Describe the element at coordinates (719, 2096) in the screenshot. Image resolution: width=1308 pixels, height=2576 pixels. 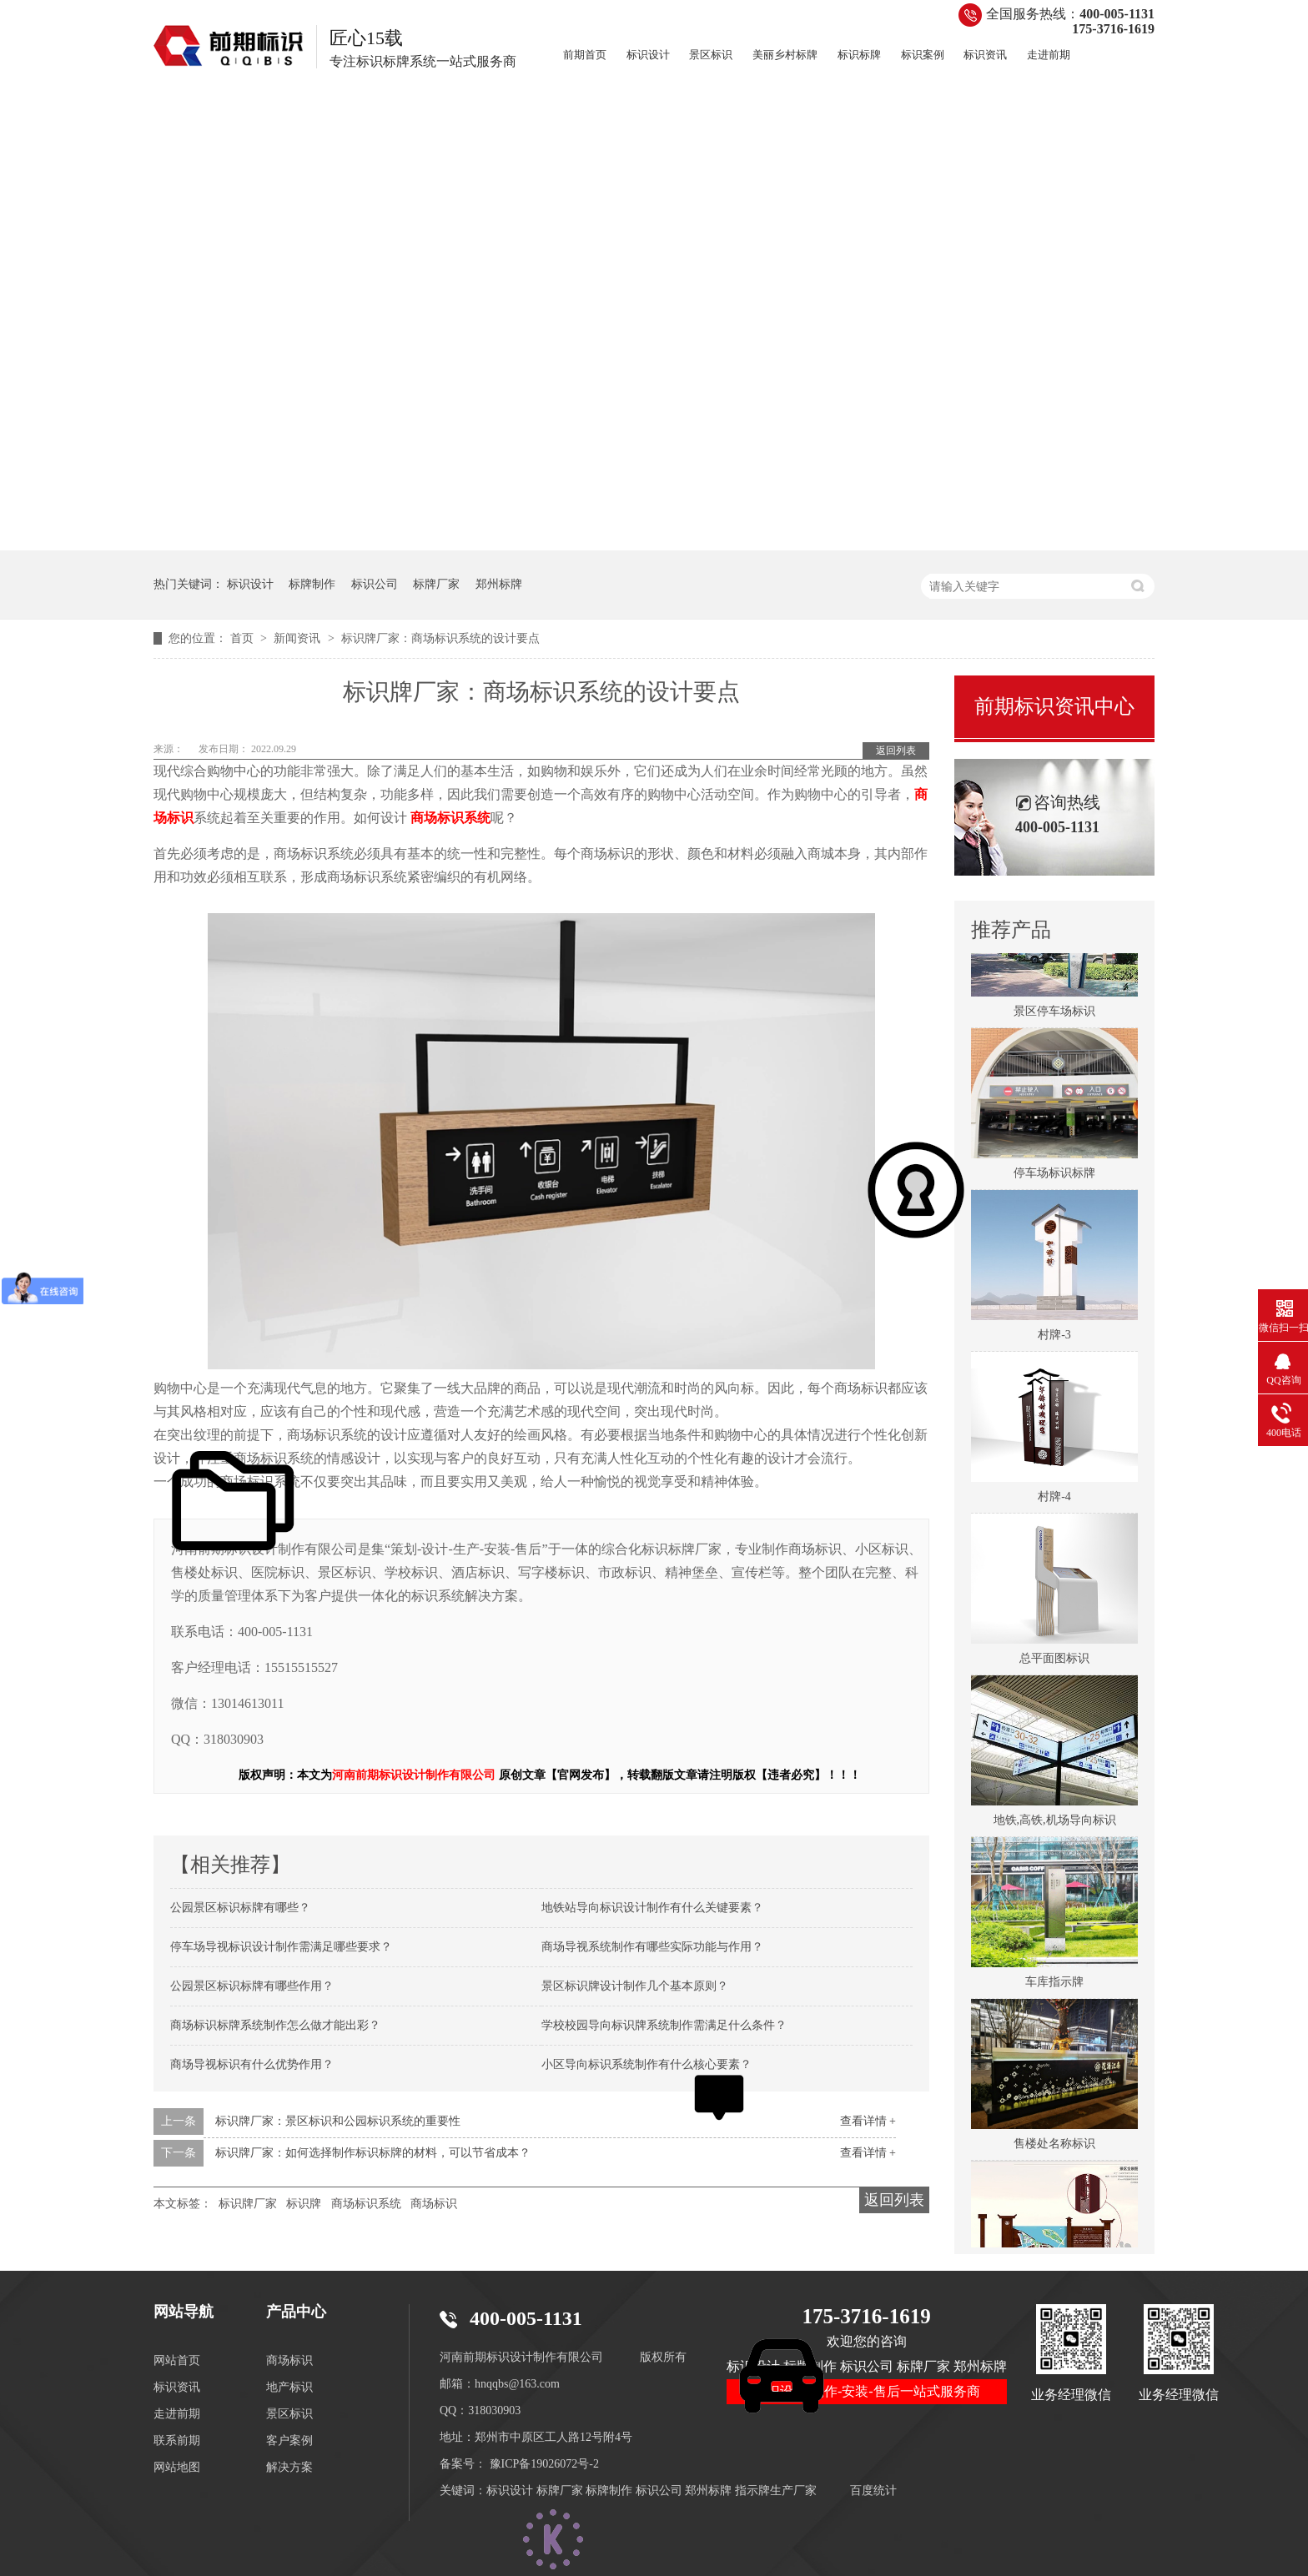
I see `open chat or messaging` at that location.